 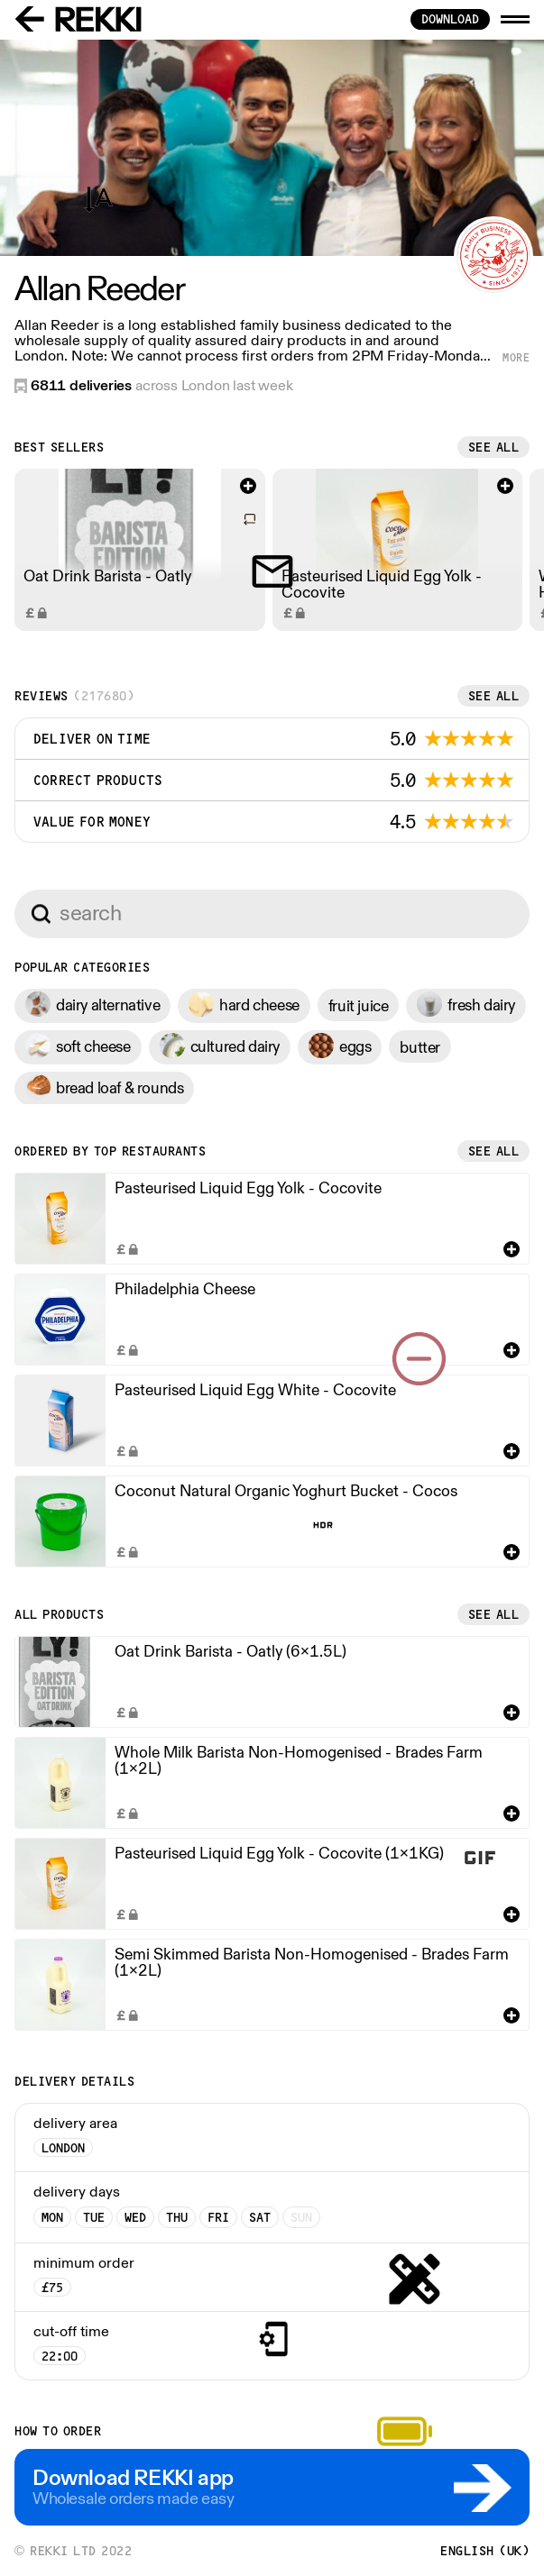 I want to click on configure device connection settings, so click(x=273, y=2339).